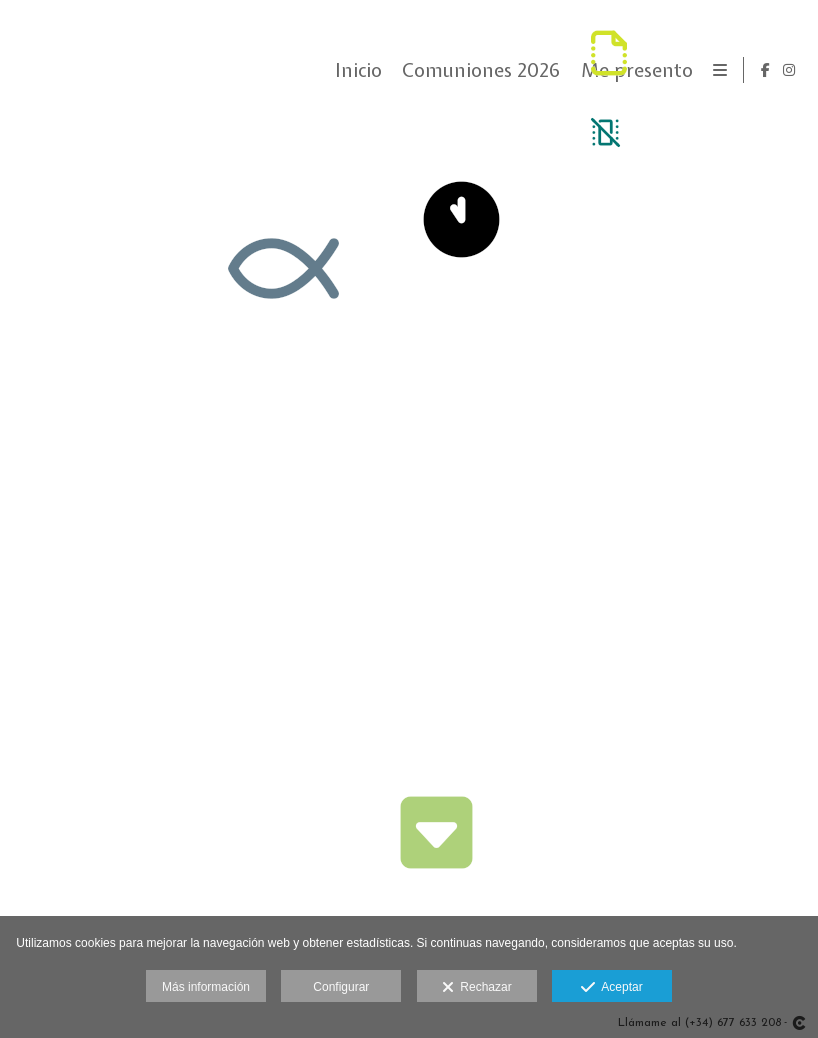  Describe the element at coordinates (609, 53) in the screenshot. I see `indicates a corrupted or damaged file` at that location.